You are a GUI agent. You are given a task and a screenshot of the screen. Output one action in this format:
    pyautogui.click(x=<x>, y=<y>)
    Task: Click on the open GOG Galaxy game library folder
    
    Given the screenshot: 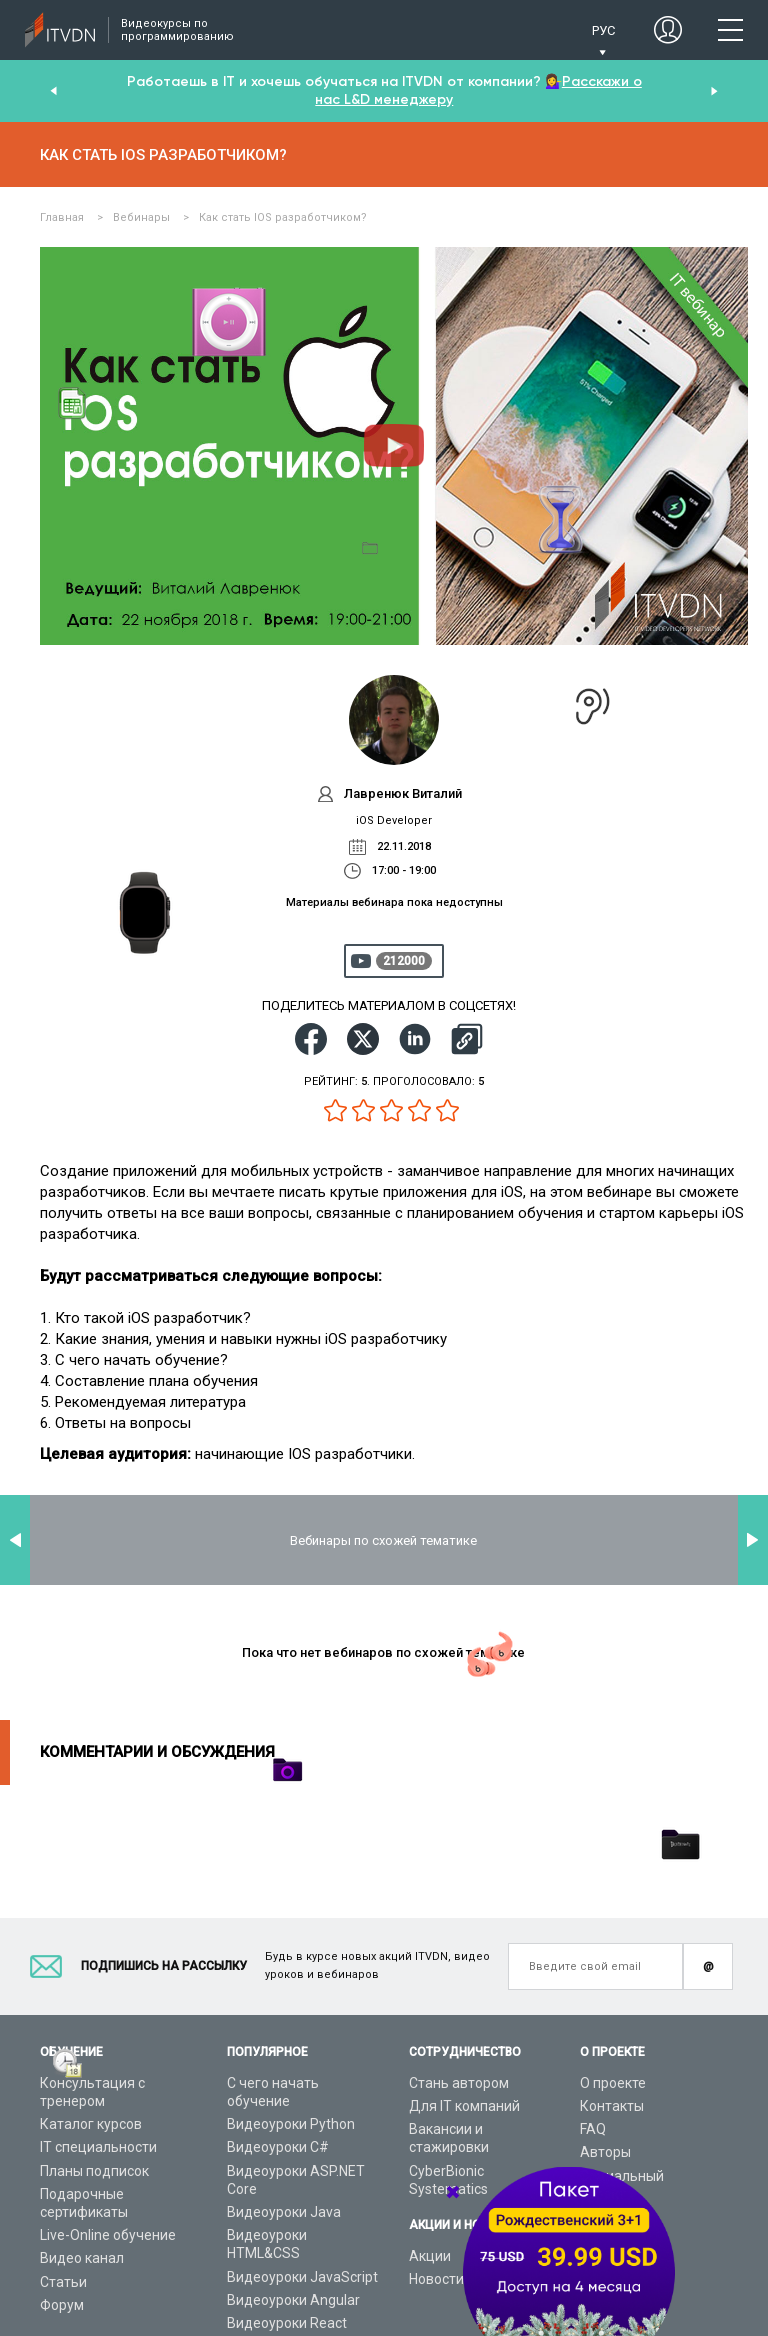 What is the action you would take?
    pyautogui.click(x=287, y=1770)
    